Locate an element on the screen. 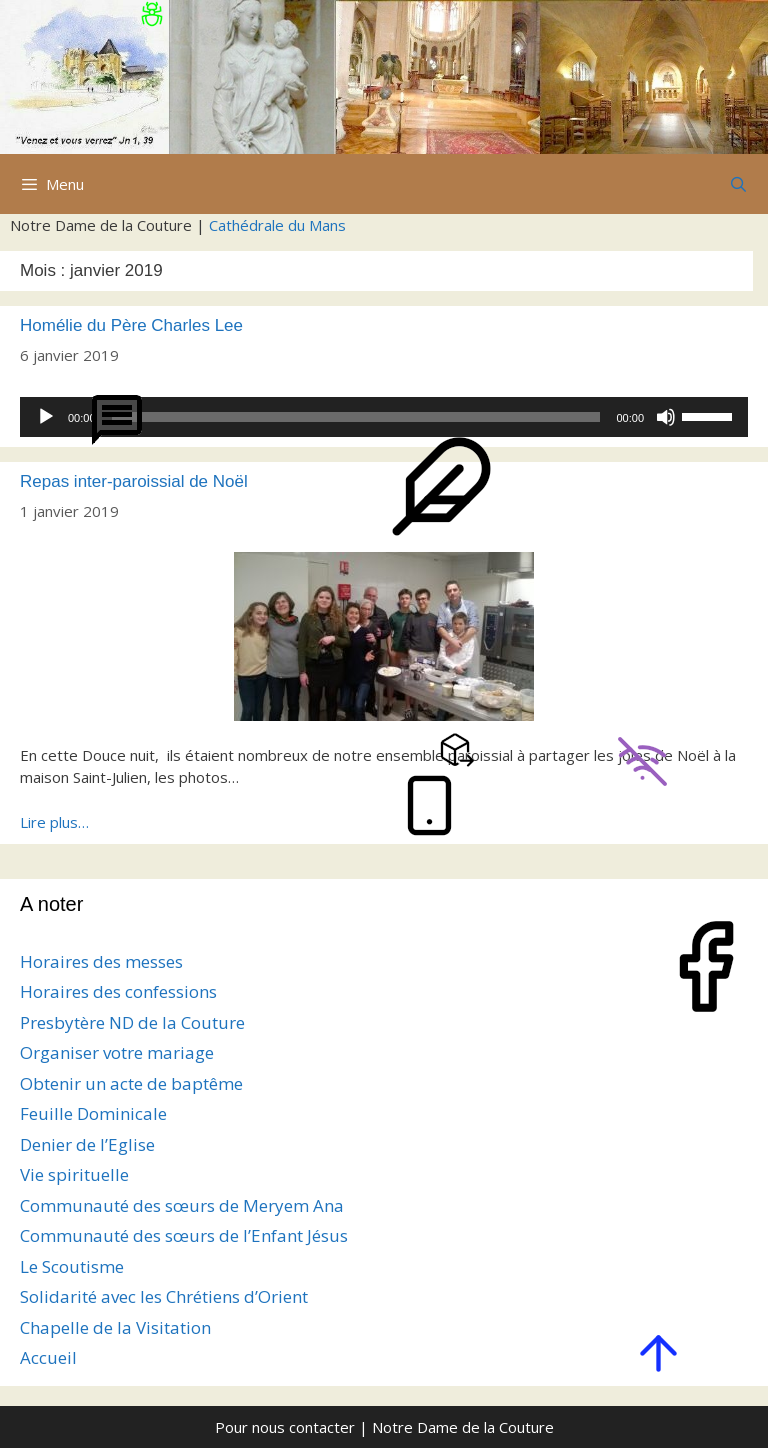 The height and width of the screenshot is (1448, 768). open messaging or chat is located at coordinates (117, 420).